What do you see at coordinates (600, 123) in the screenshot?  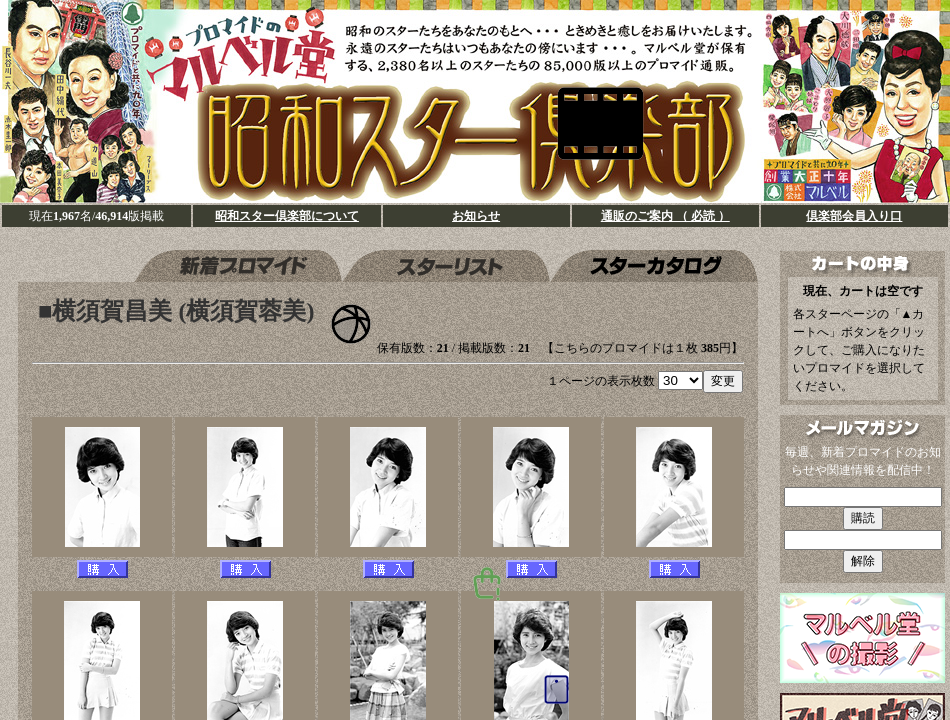 I see `view video or film content` at bounding box center [600, 123].